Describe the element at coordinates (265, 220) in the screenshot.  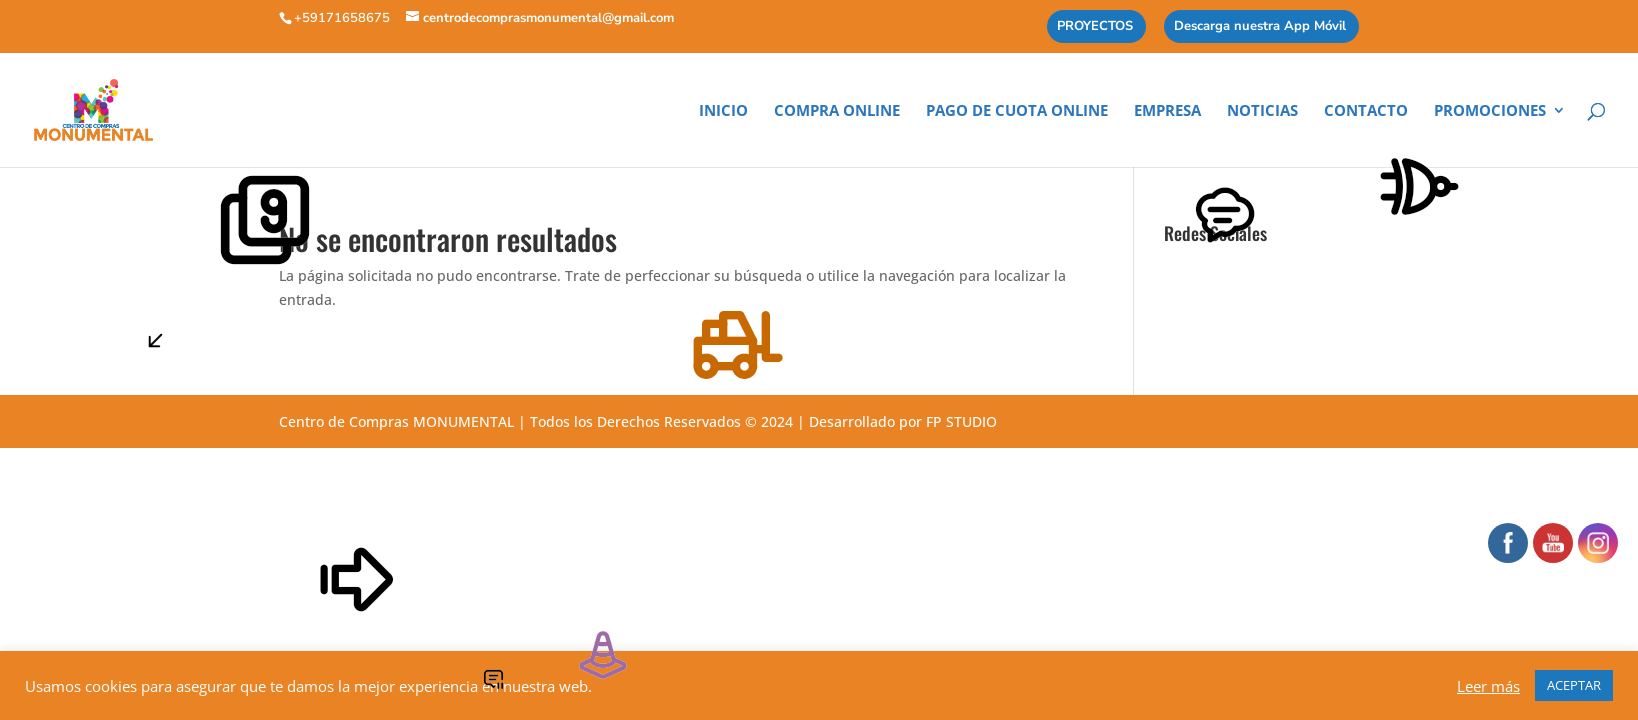
I see `view item 9 in a collection` at that location.